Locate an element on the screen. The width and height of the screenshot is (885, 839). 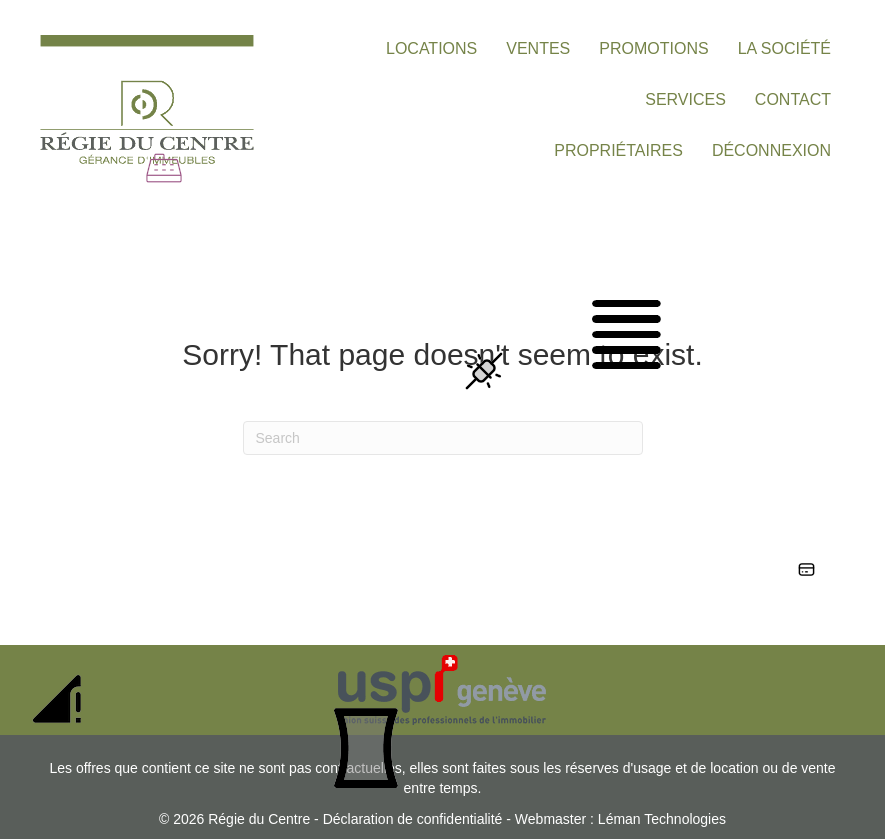
indicates full cellular signal but no internet connection is located at coordinates (55, 697).